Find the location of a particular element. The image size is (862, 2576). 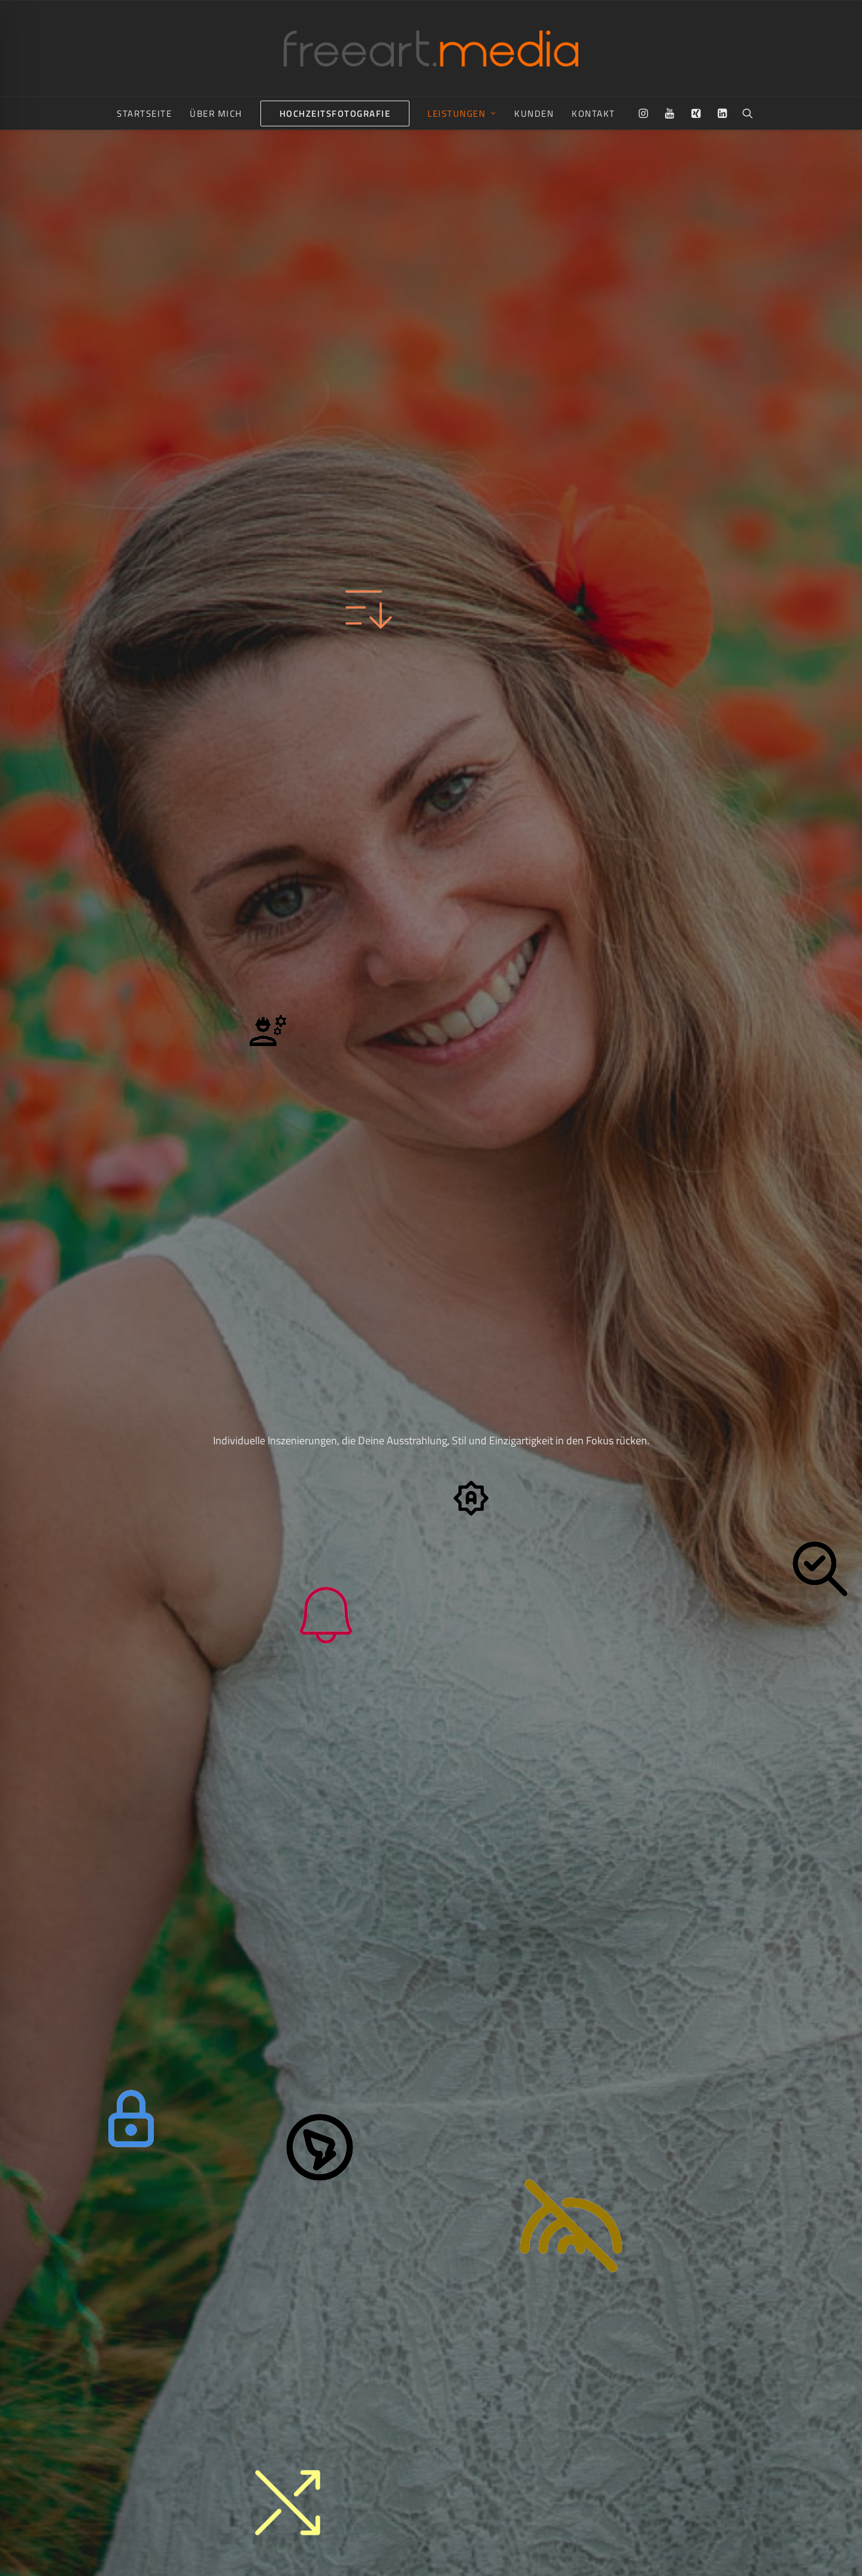

open DingTalk messaging app is located at coordinates (320, 2147).